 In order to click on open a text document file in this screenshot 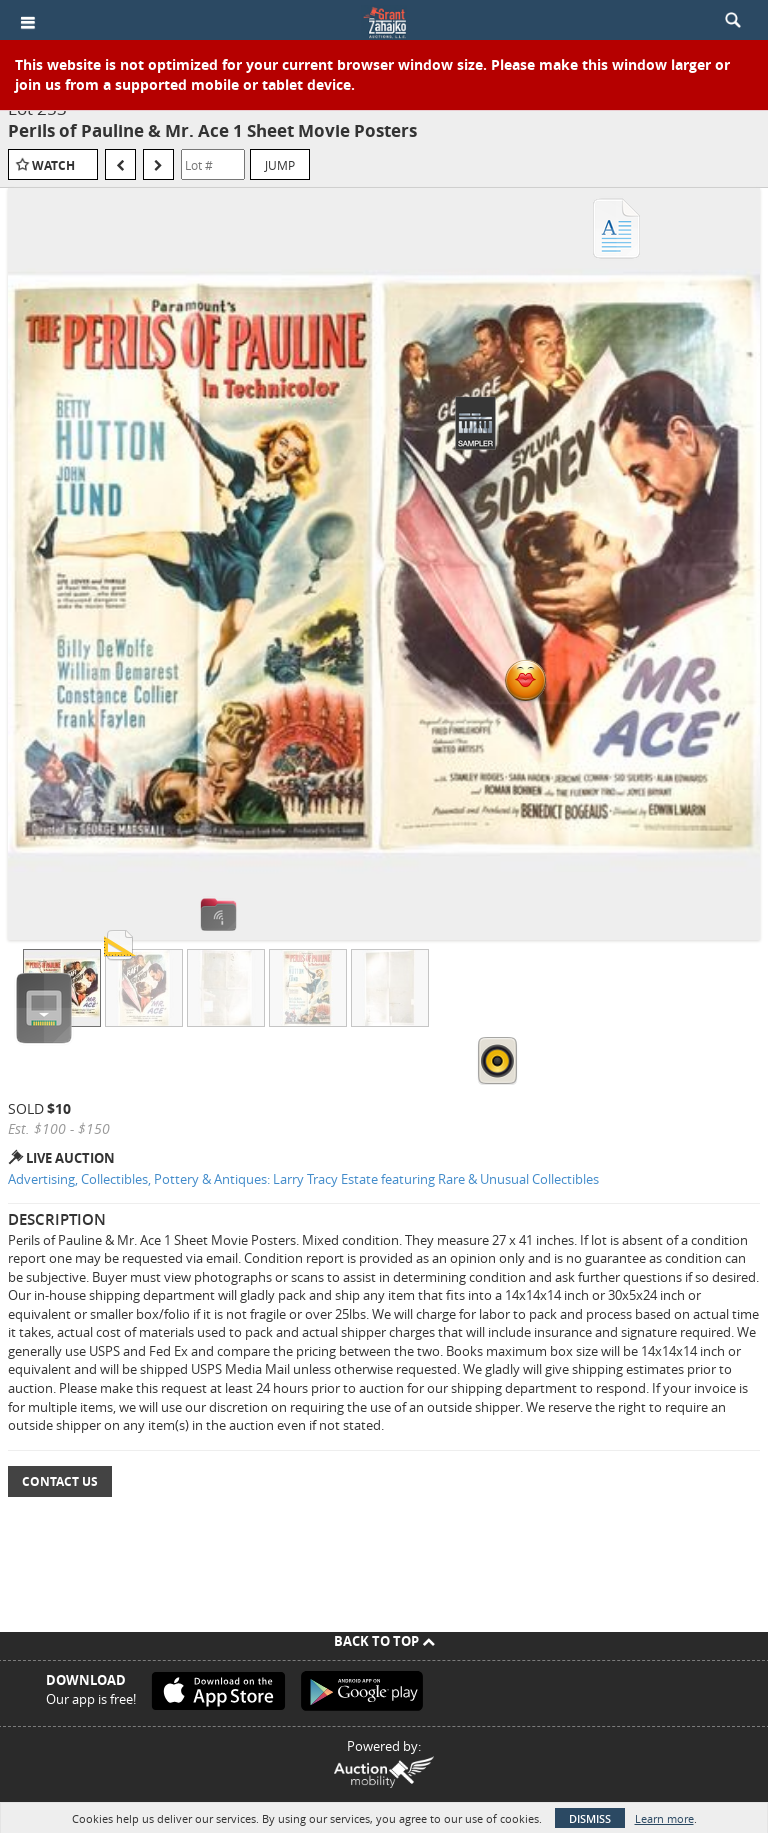, I will do `click(616, 228)`.